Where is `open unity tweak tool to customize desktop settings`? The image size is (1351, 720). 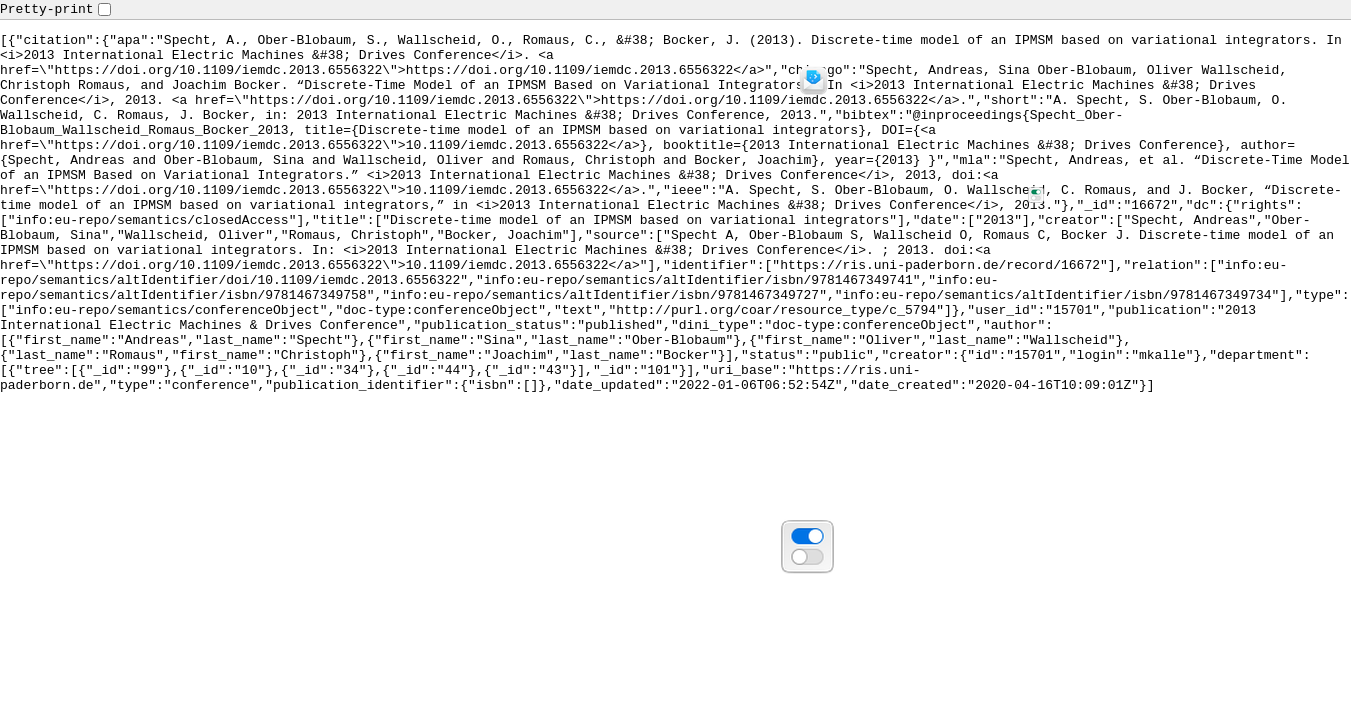
open unity tweak tool to customize desktop settings is located at coordinates (1036, 195).